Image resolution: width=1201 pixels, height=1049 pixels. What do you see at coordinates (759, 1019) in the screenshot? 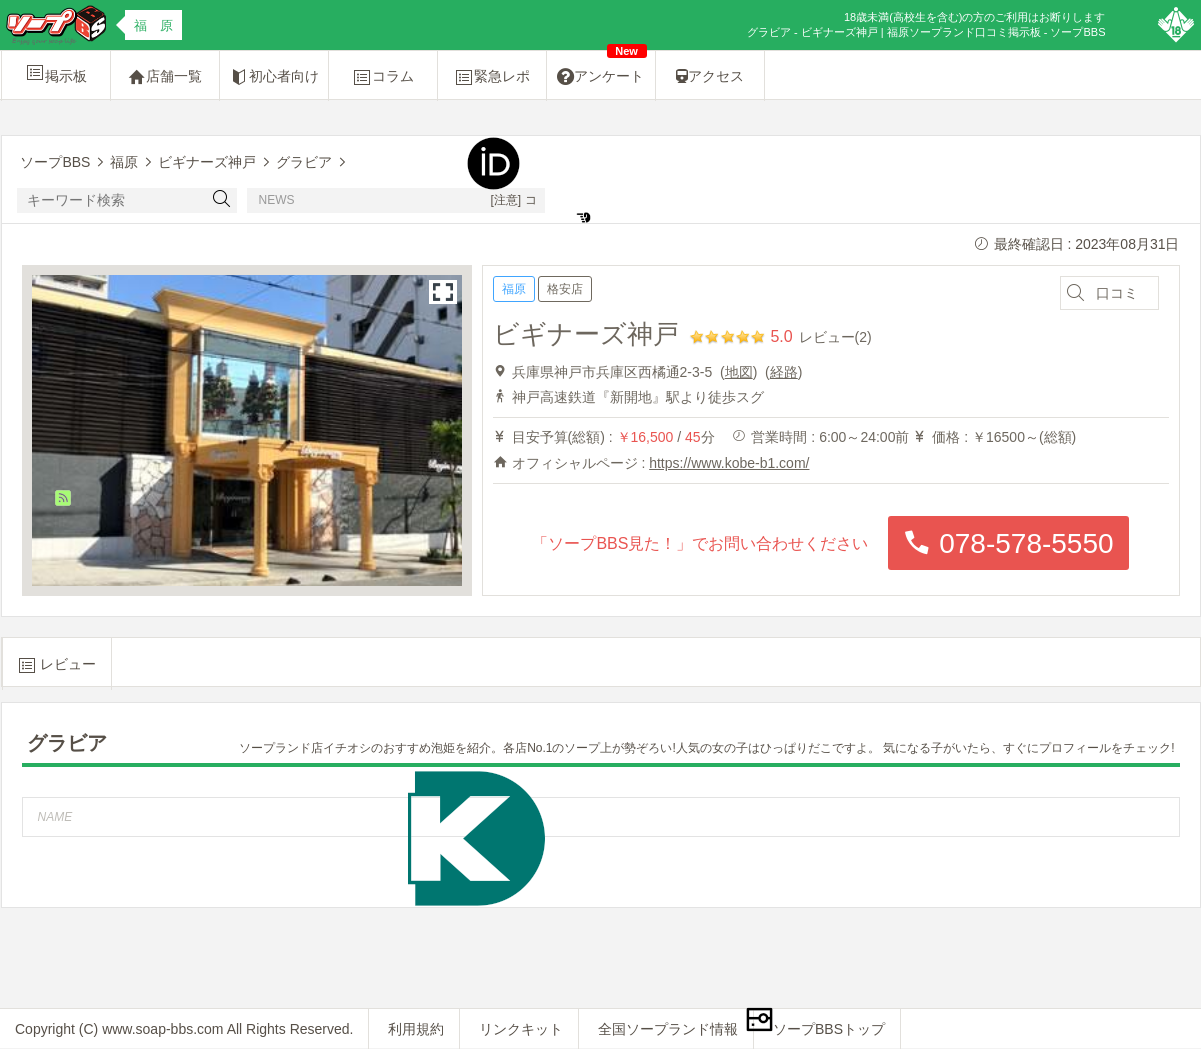
I see `start a presentation or slideshow` at bounding box center [759, 1019].